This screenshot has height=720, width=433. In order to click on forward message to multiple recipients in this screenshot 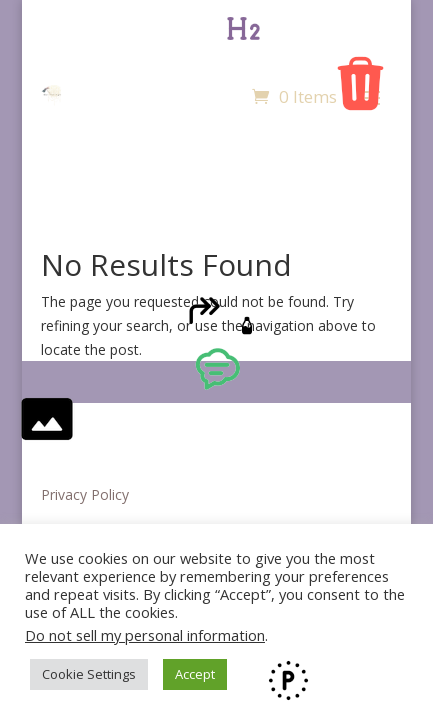, I will do `click(205, 311)`.